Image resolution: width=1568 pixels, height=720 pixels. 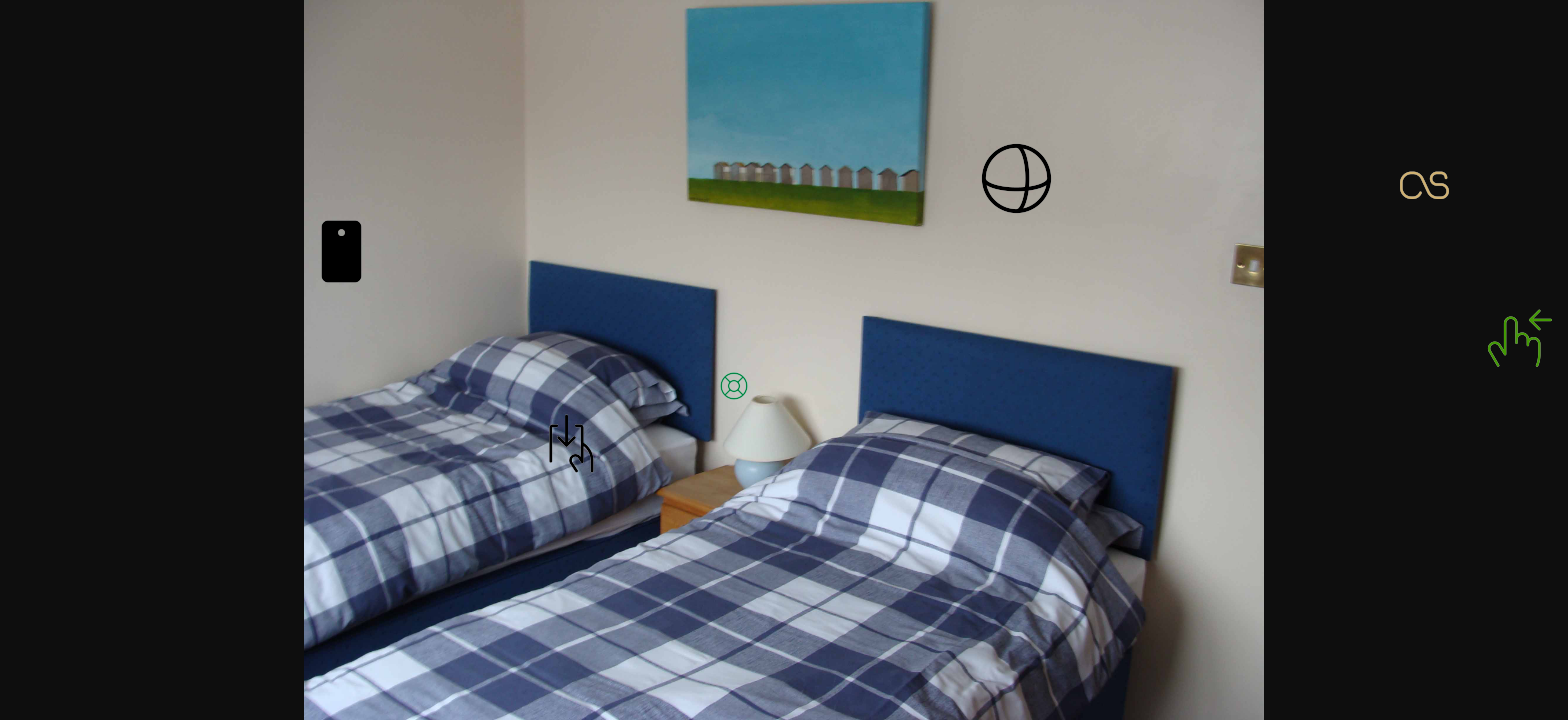 What do you see at coordinates (734, 386) in the screenshot?
I see `access help or support` at bounding box center [734, 386].